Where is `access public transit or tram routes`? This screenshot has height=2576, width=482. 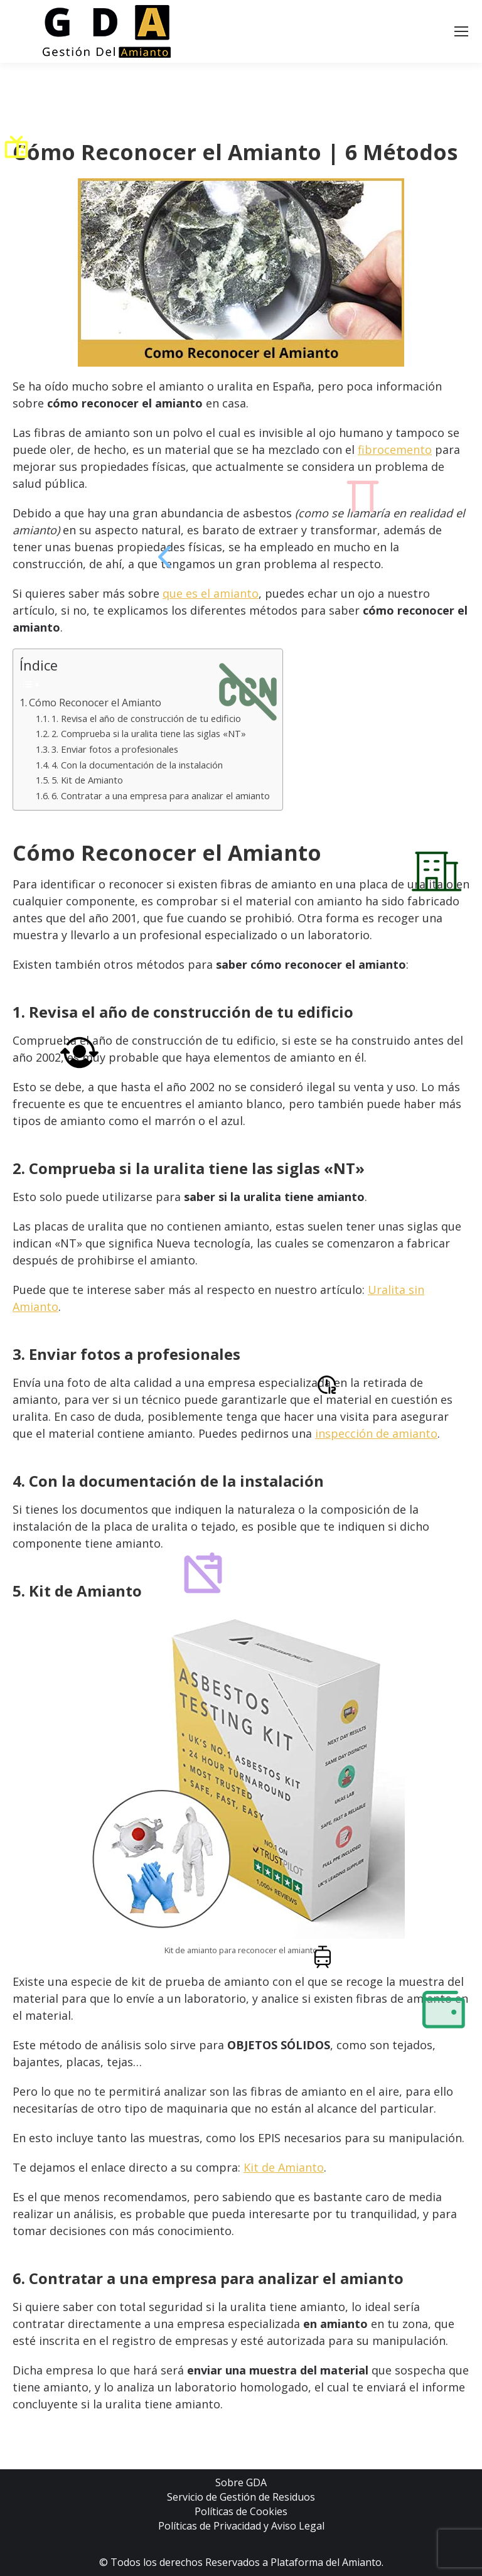
access public transit or tram routes is located at coordinates (323, 1957).